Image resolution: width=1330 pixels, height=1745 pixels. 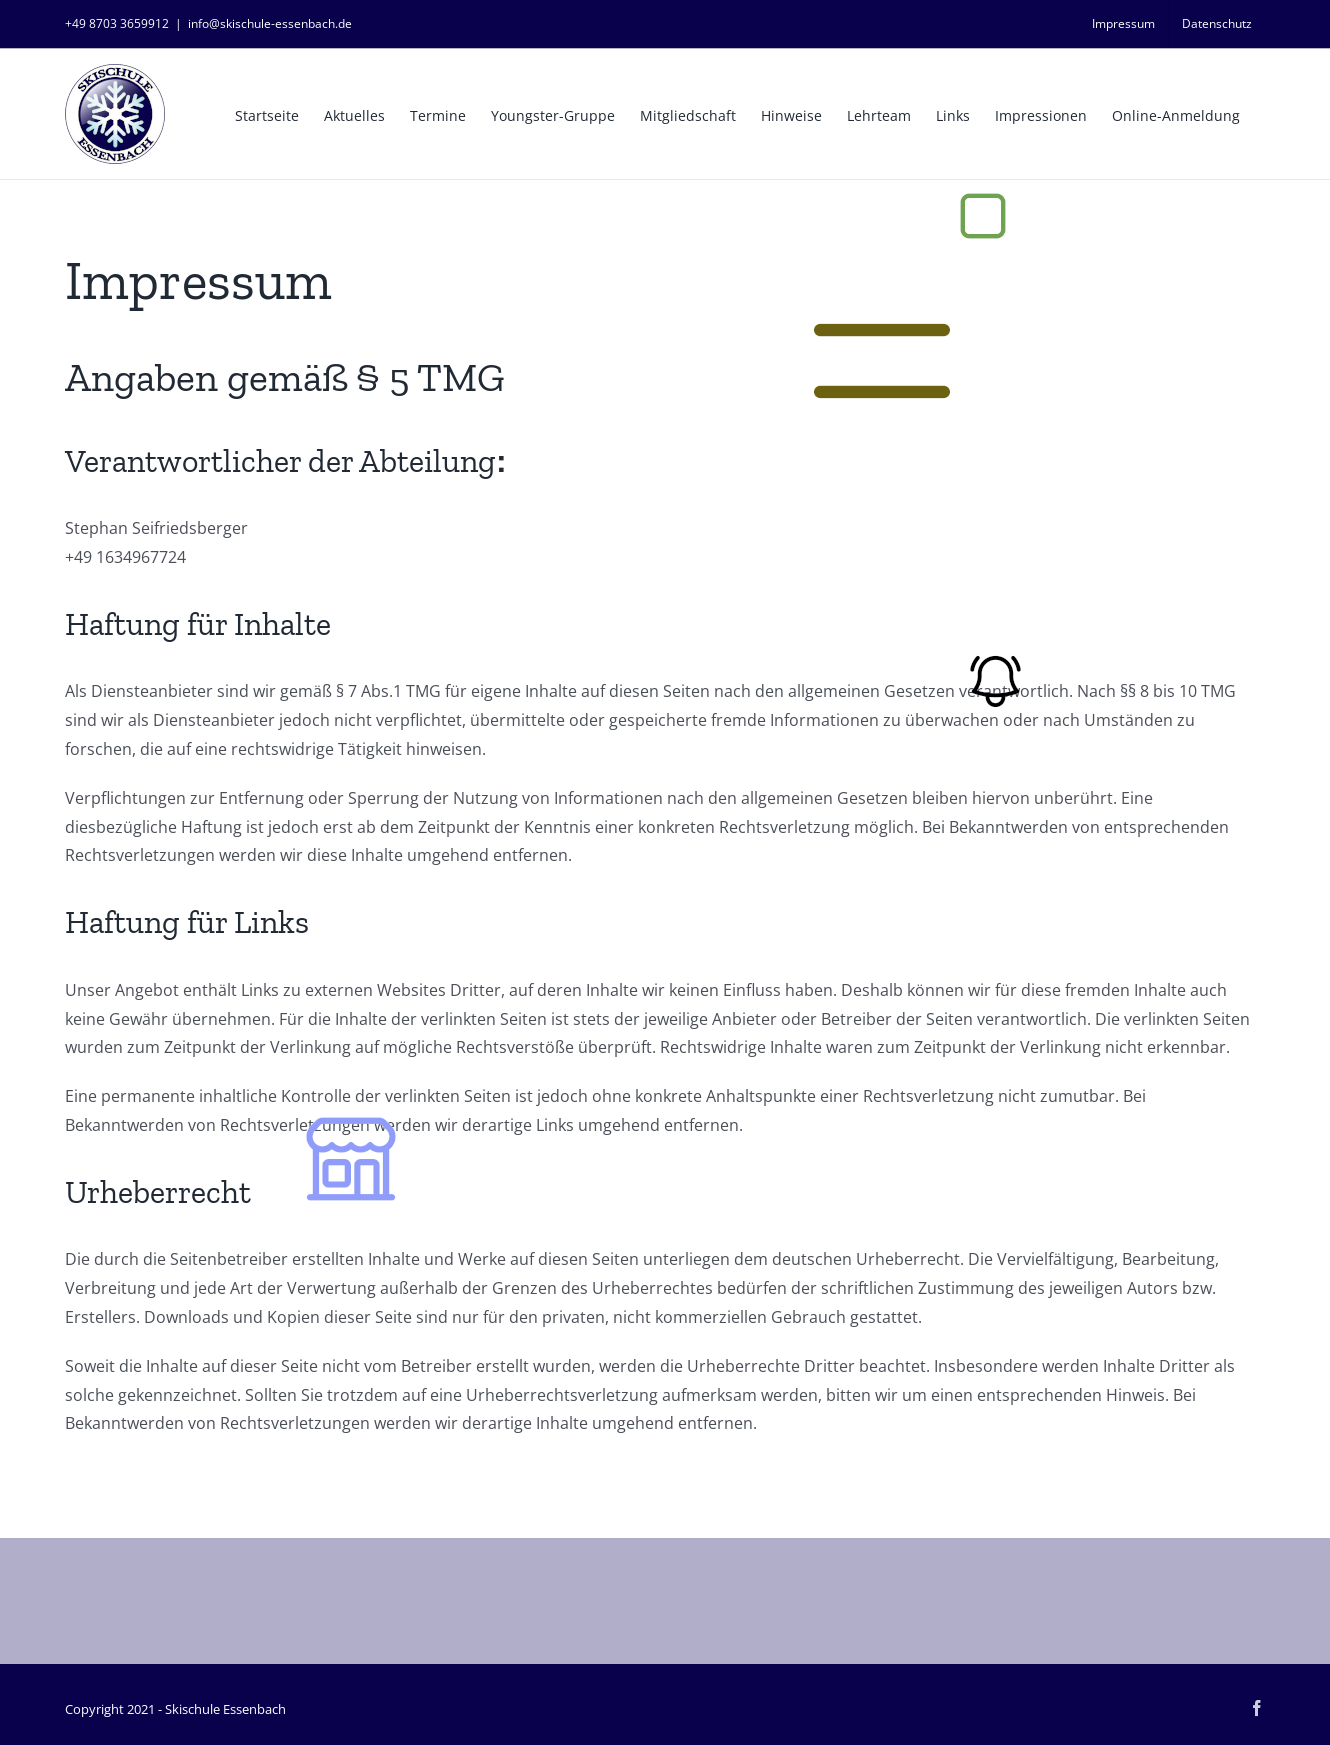 What do you see at coordinates (351, 1159) in the screenshot?
I see `browse nearby stores or shops` at bounding box center [351, 1159].